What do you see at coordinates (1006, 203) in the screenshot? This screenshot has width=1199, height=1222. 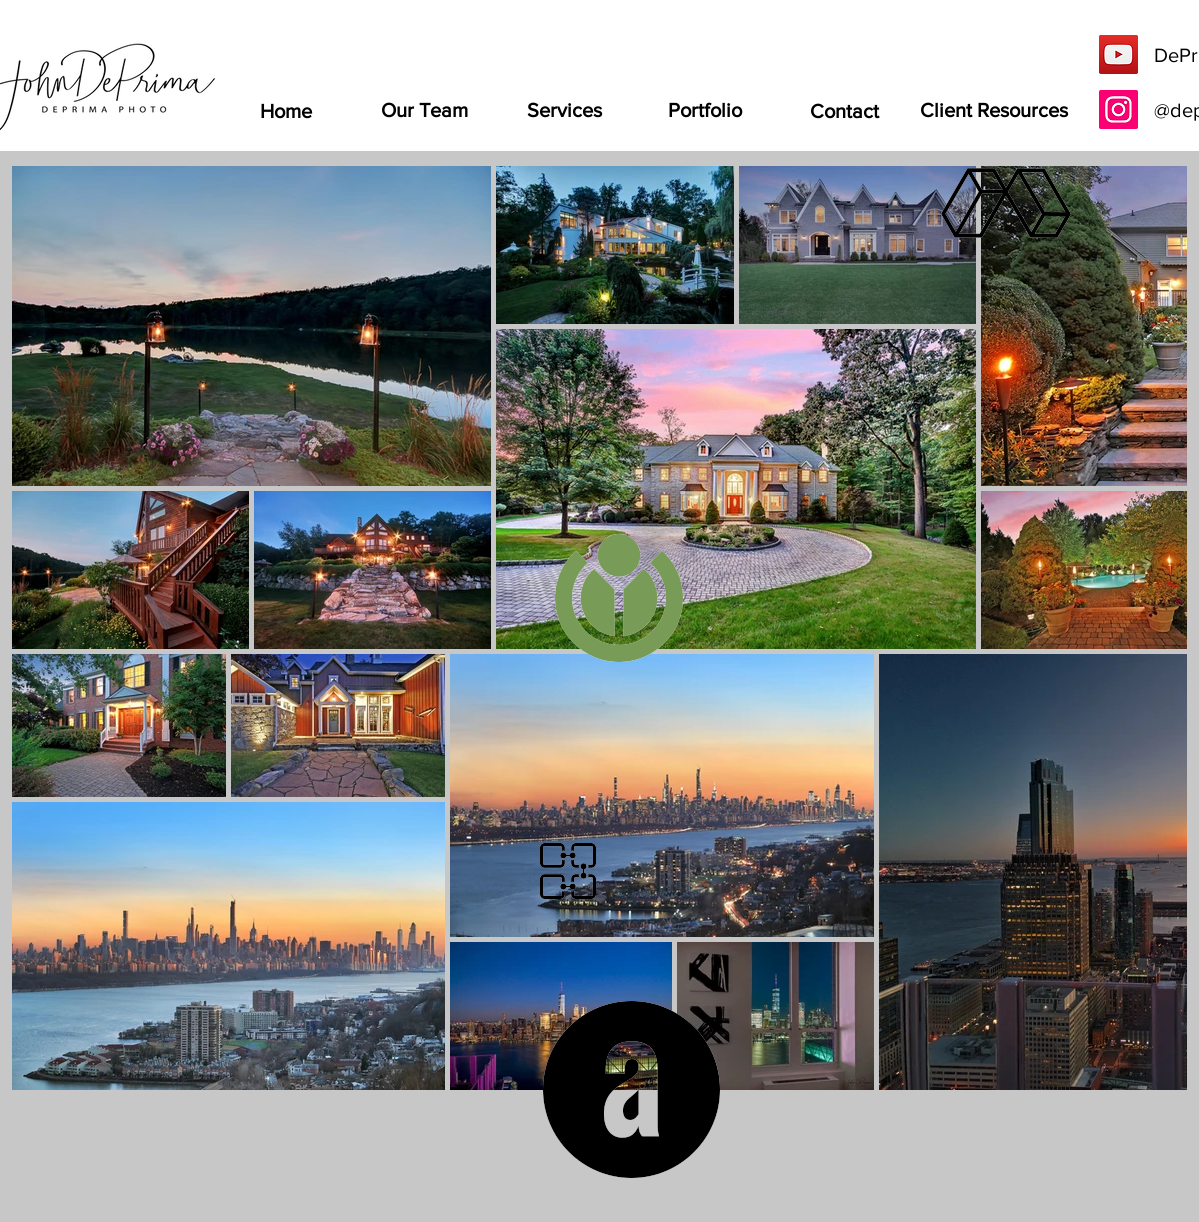 I see `Modal cloud platform logo` at bounding box center [1006, 203].